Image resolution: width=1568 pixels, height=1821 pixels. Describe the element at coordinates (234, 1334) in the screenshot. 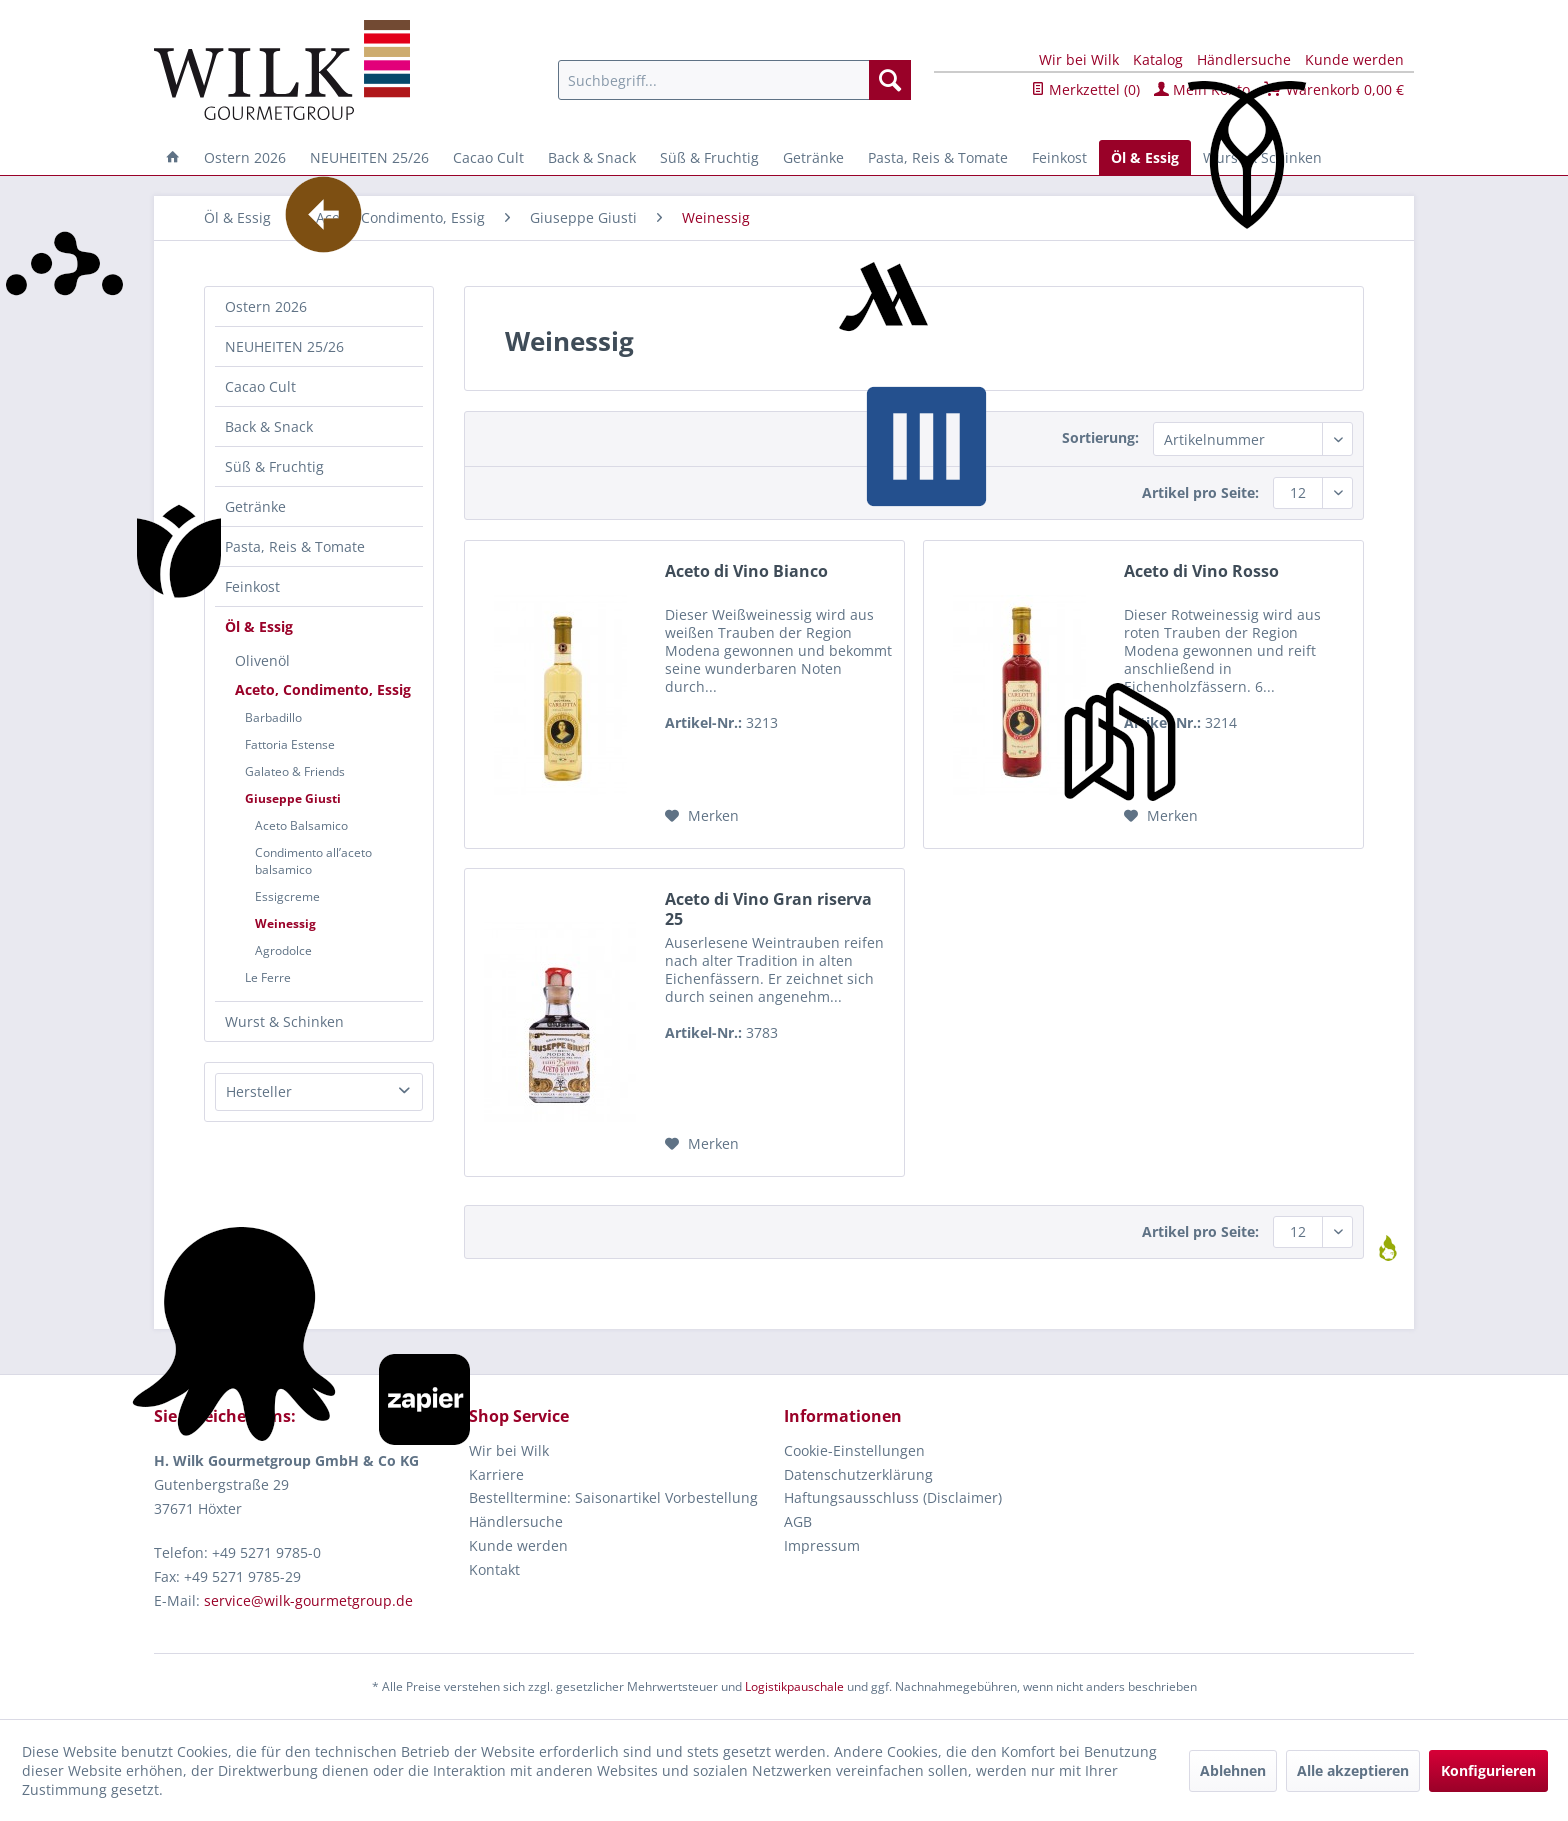

I see `Octopus Deploy logo` at that location.